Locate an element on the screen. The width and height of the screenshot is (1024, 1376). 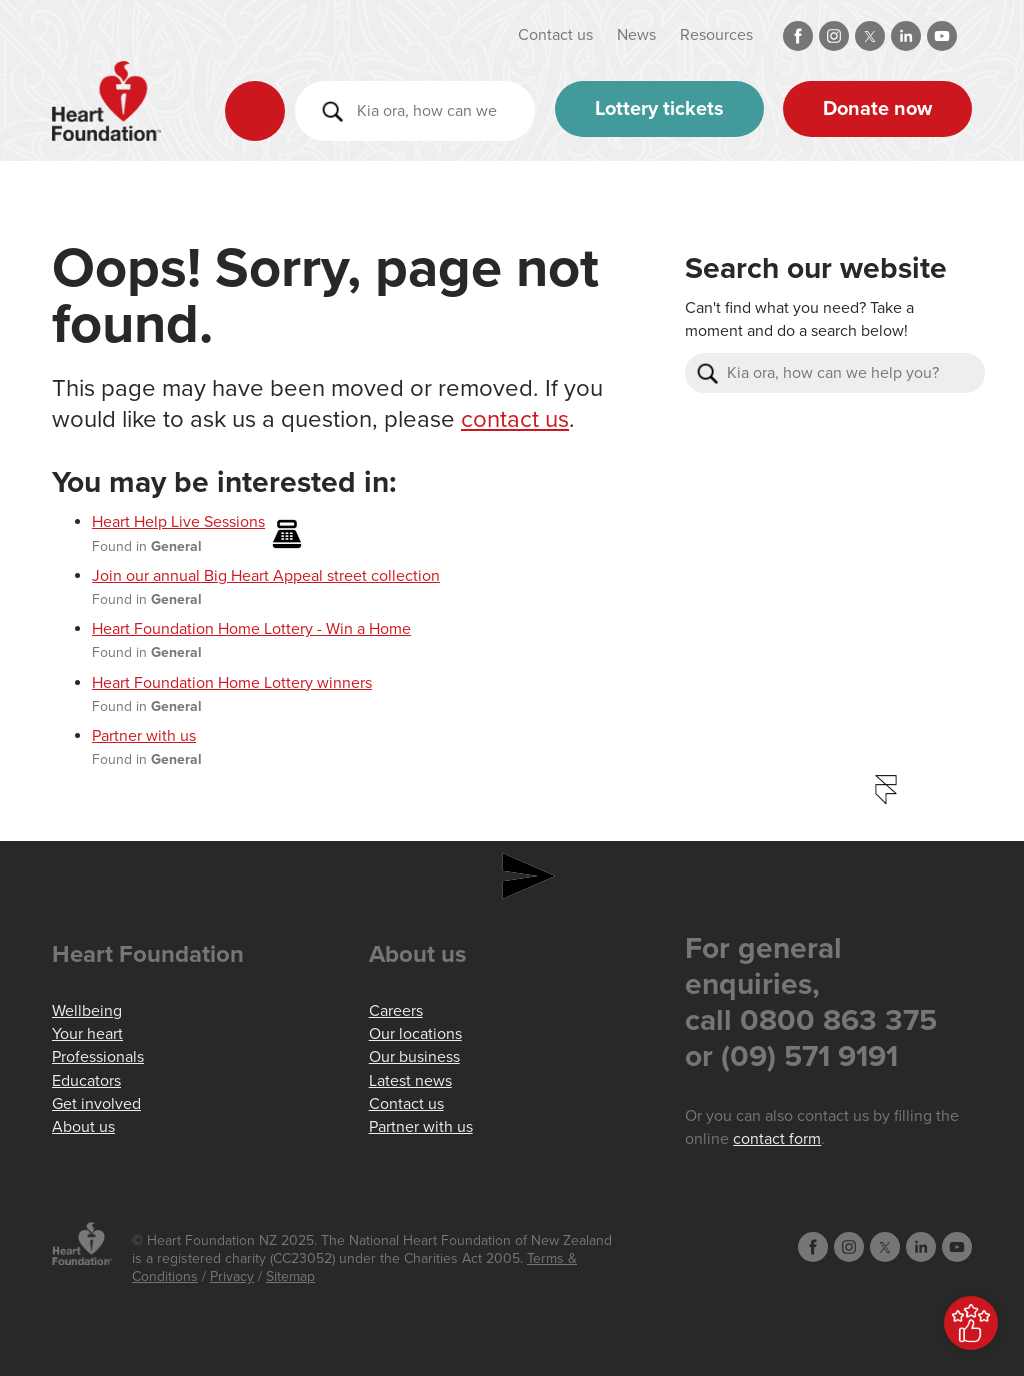
open framer app is located at coordinates (886, 788).